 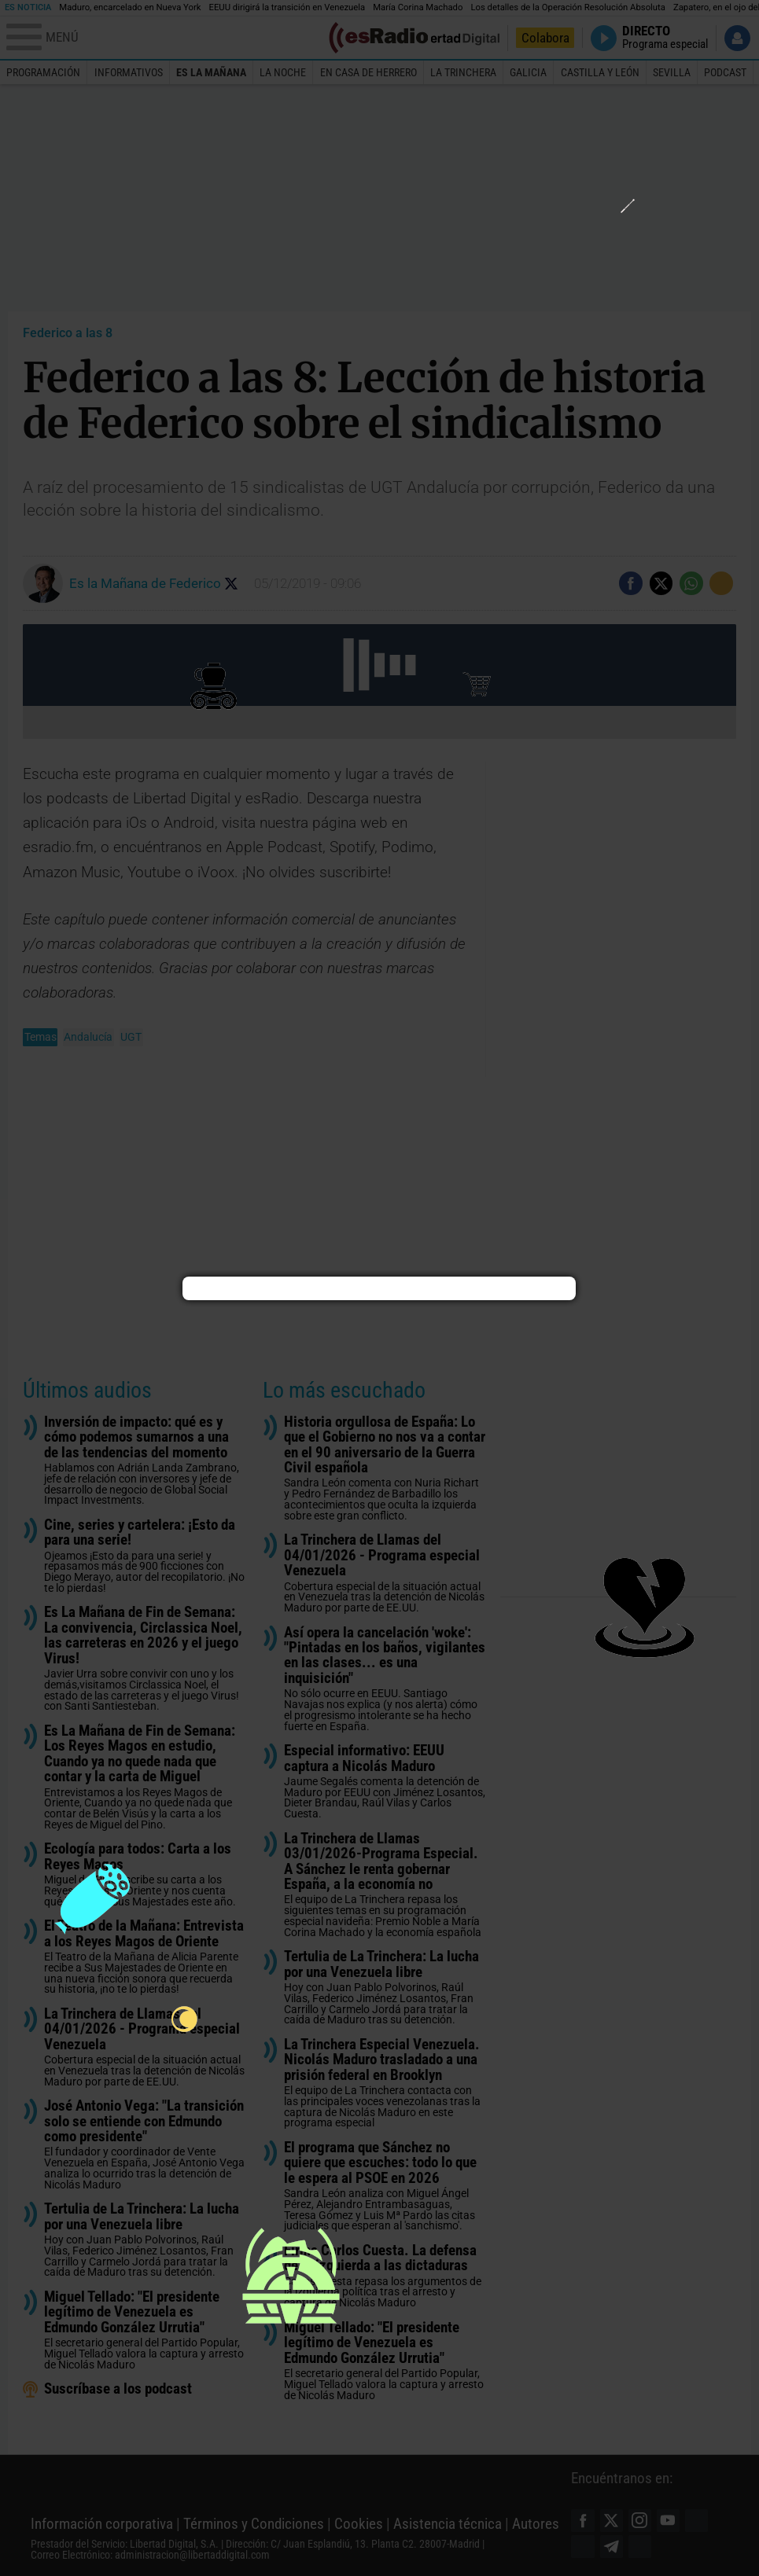 I want to click on indicates a heartbreak or relationship-ending zone in a game, so click(x=645, y=1608).